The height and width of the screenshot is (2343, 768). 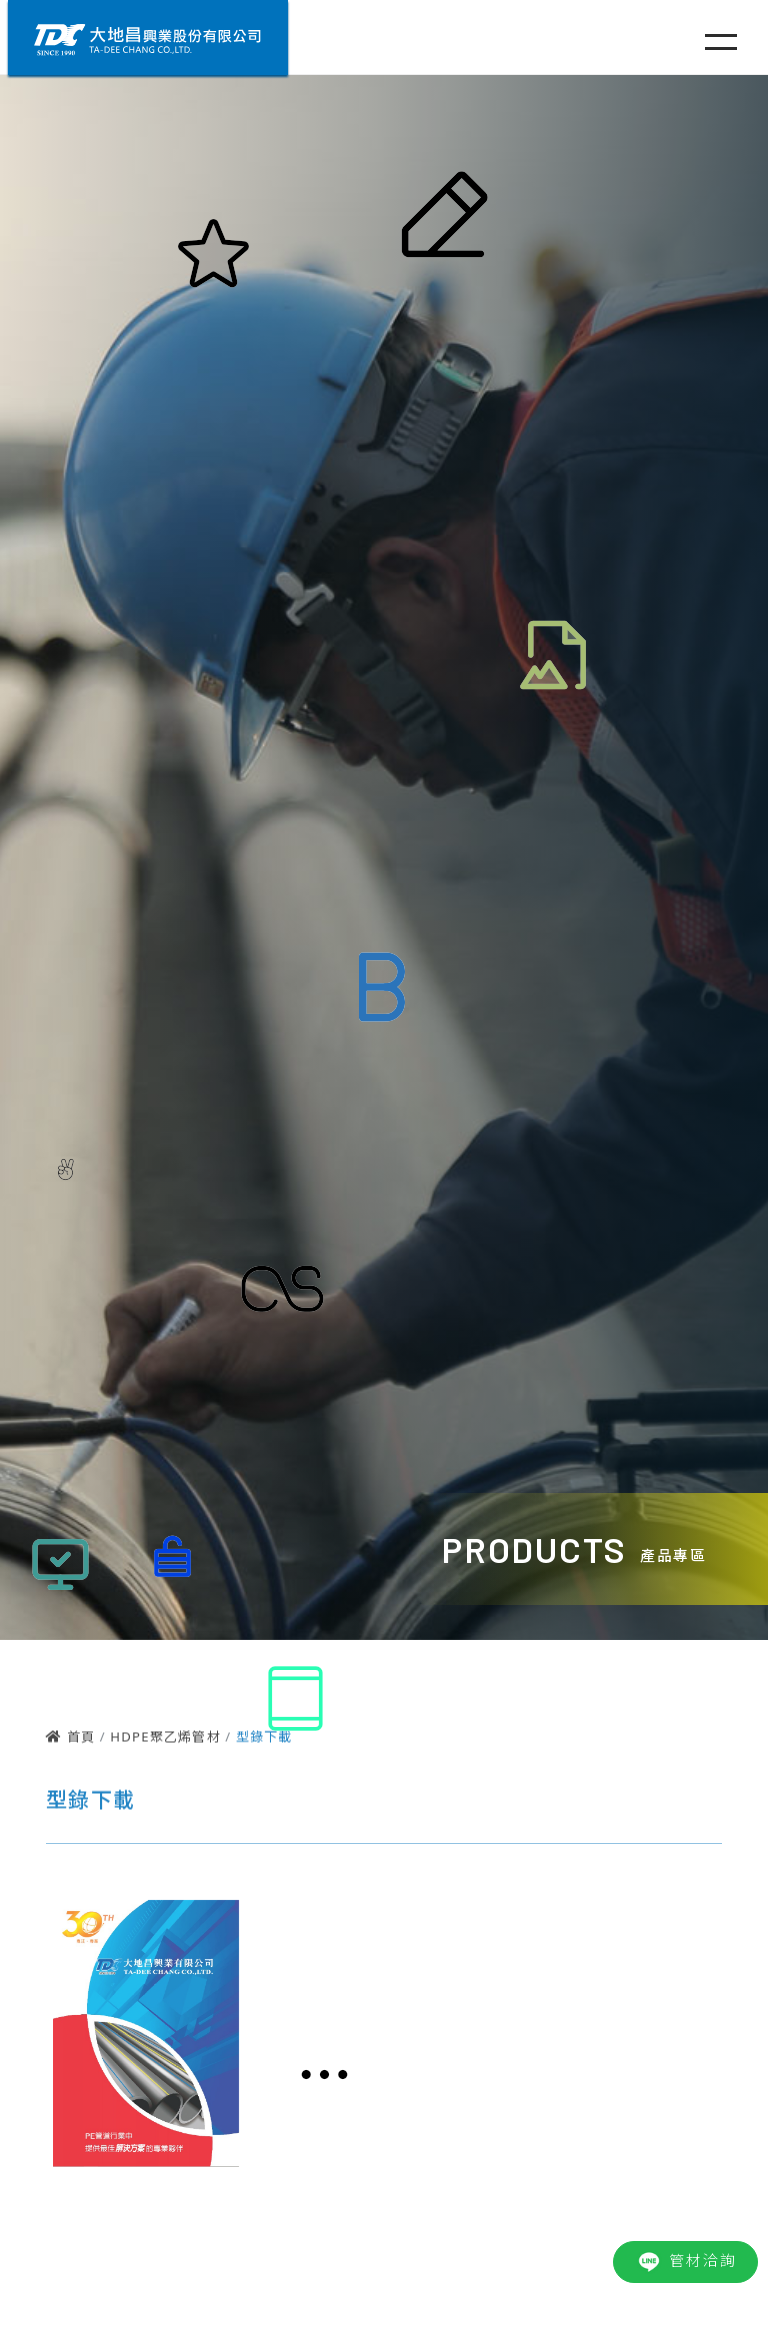 I want to click on view image file, so click(x=557, y=655).